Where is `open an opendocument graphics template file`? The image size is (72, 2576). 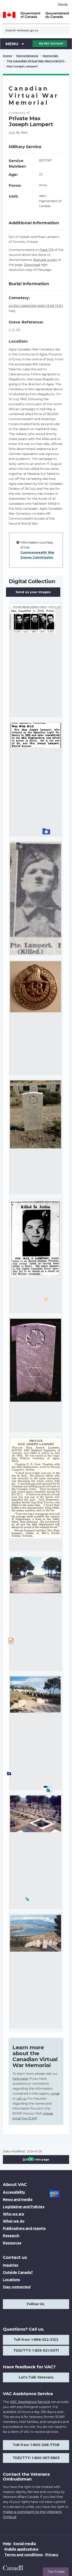
open an opendocument graphics template file is located at coordinates (46, 1299).